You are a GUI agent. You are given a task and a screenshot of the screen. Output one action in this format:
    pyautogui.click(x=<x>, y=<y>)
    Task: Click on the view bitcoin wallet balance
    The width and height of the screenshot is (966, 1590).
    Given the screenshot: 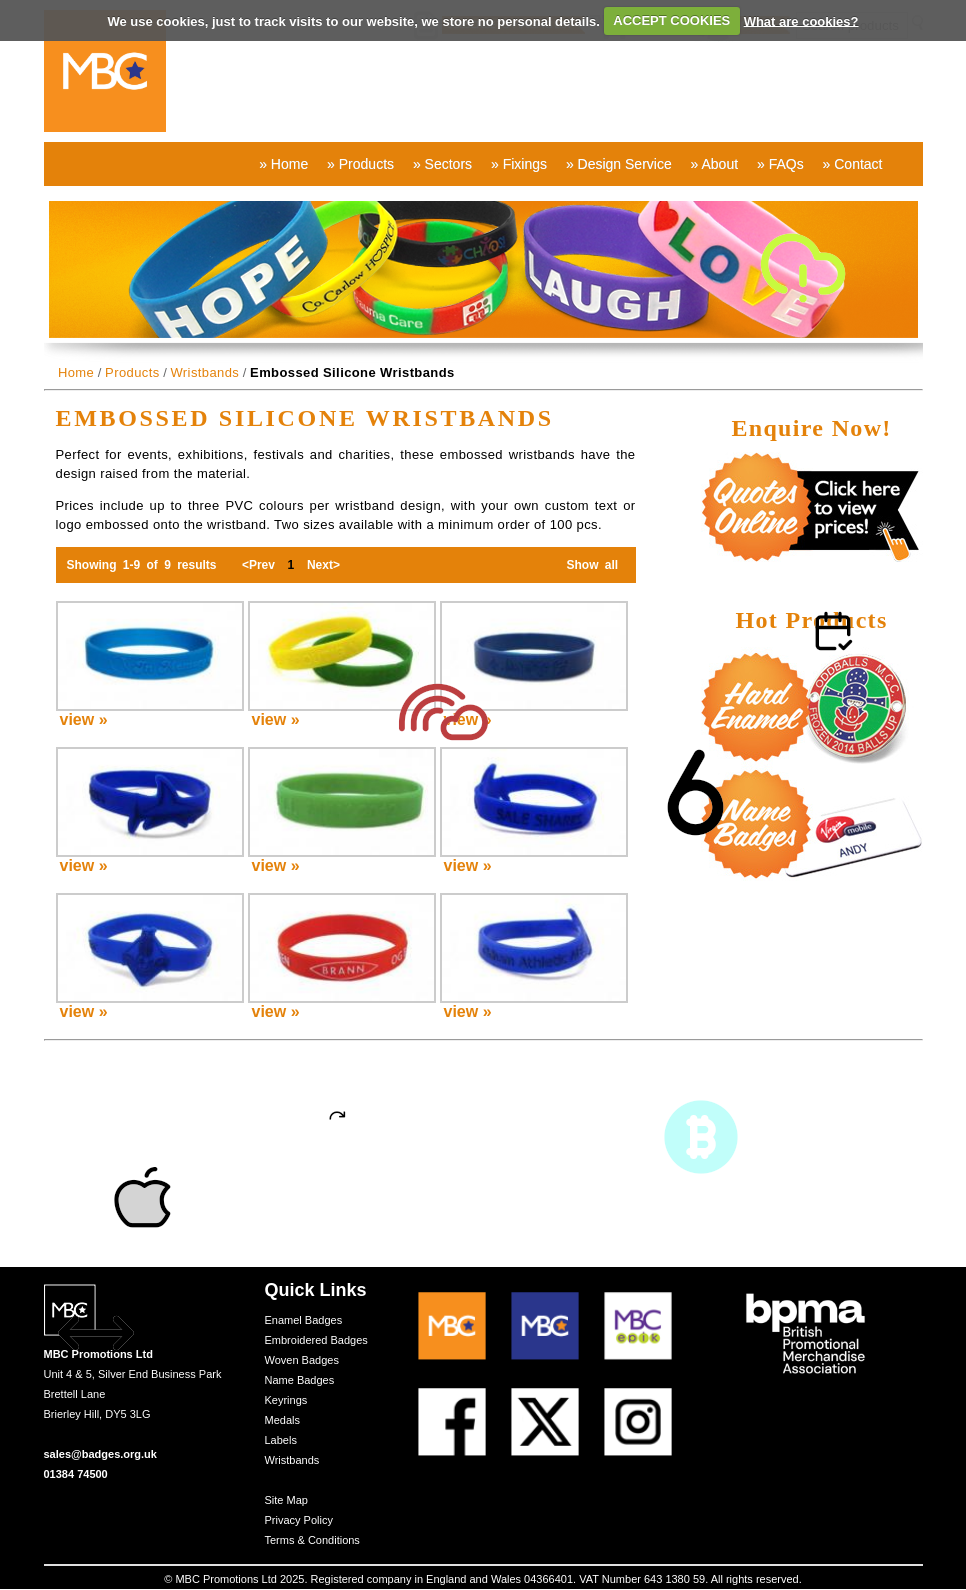 What is the action you would take?
    pyautogui.click(x=701, y=1137)
    